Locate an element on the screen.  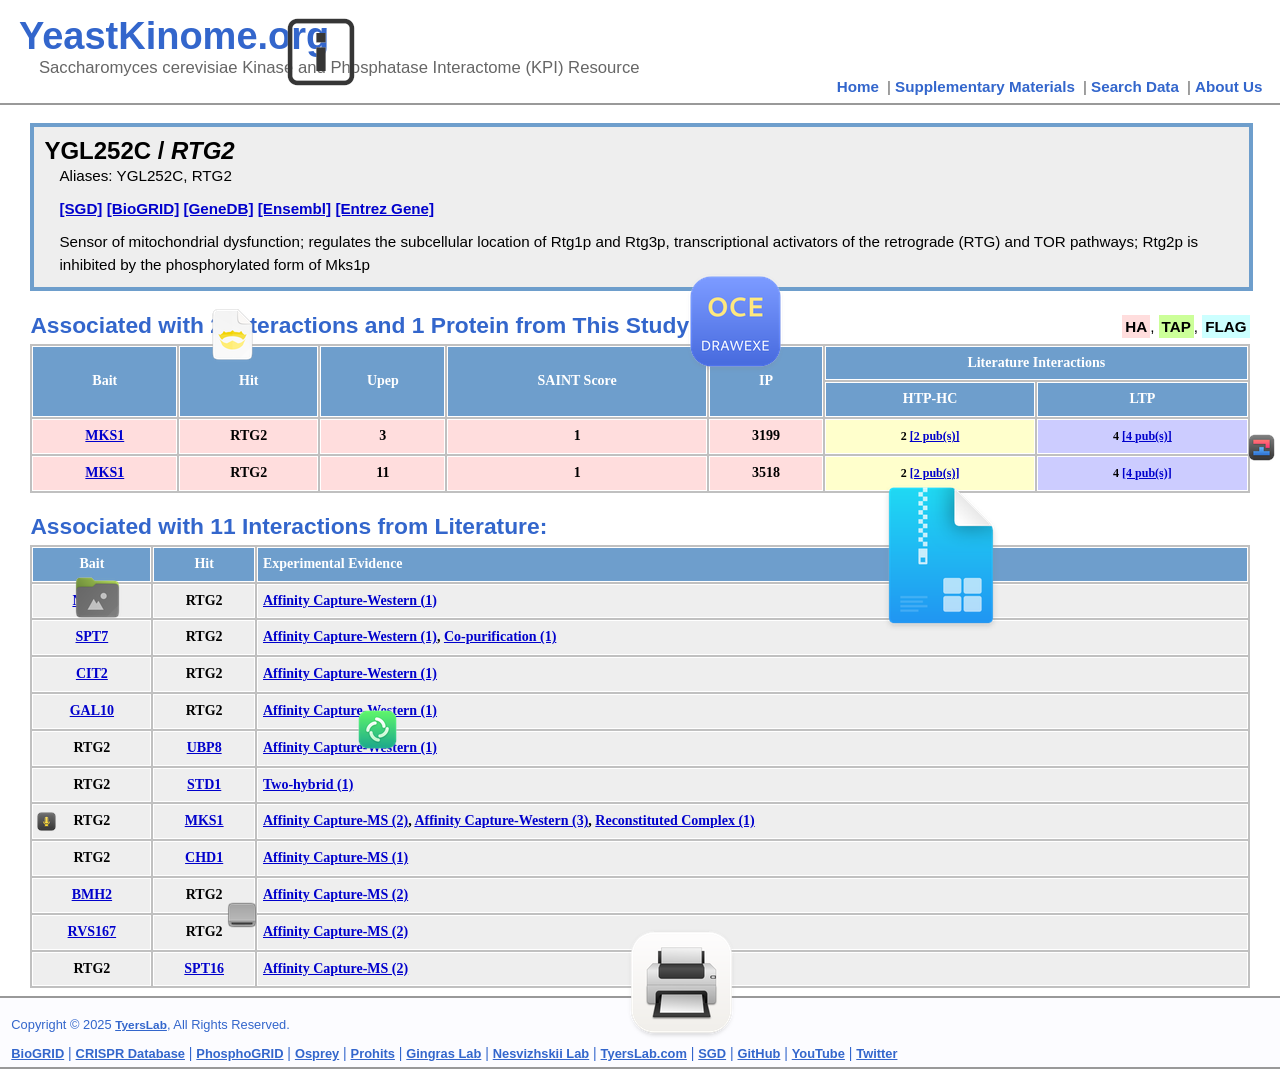
open amarok podcast app is located at coordinates (46, 821).